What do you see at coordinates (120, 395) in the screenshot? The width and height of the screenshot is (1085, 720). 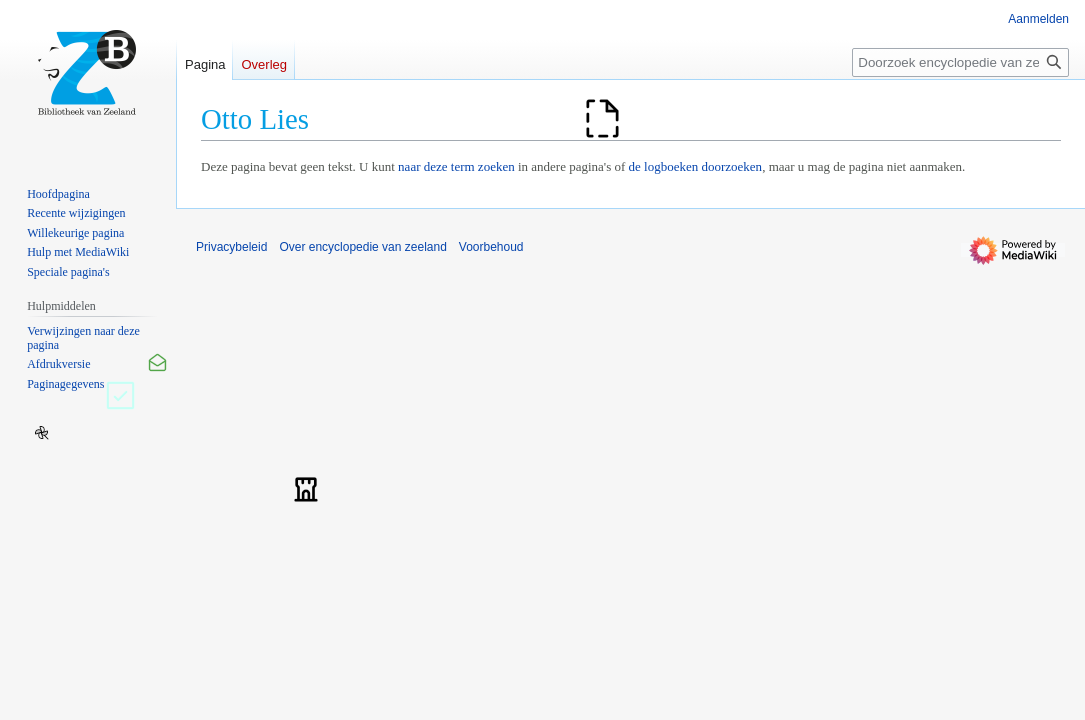 I see `mark a task or item as complete` at bounding box center [120, 395].